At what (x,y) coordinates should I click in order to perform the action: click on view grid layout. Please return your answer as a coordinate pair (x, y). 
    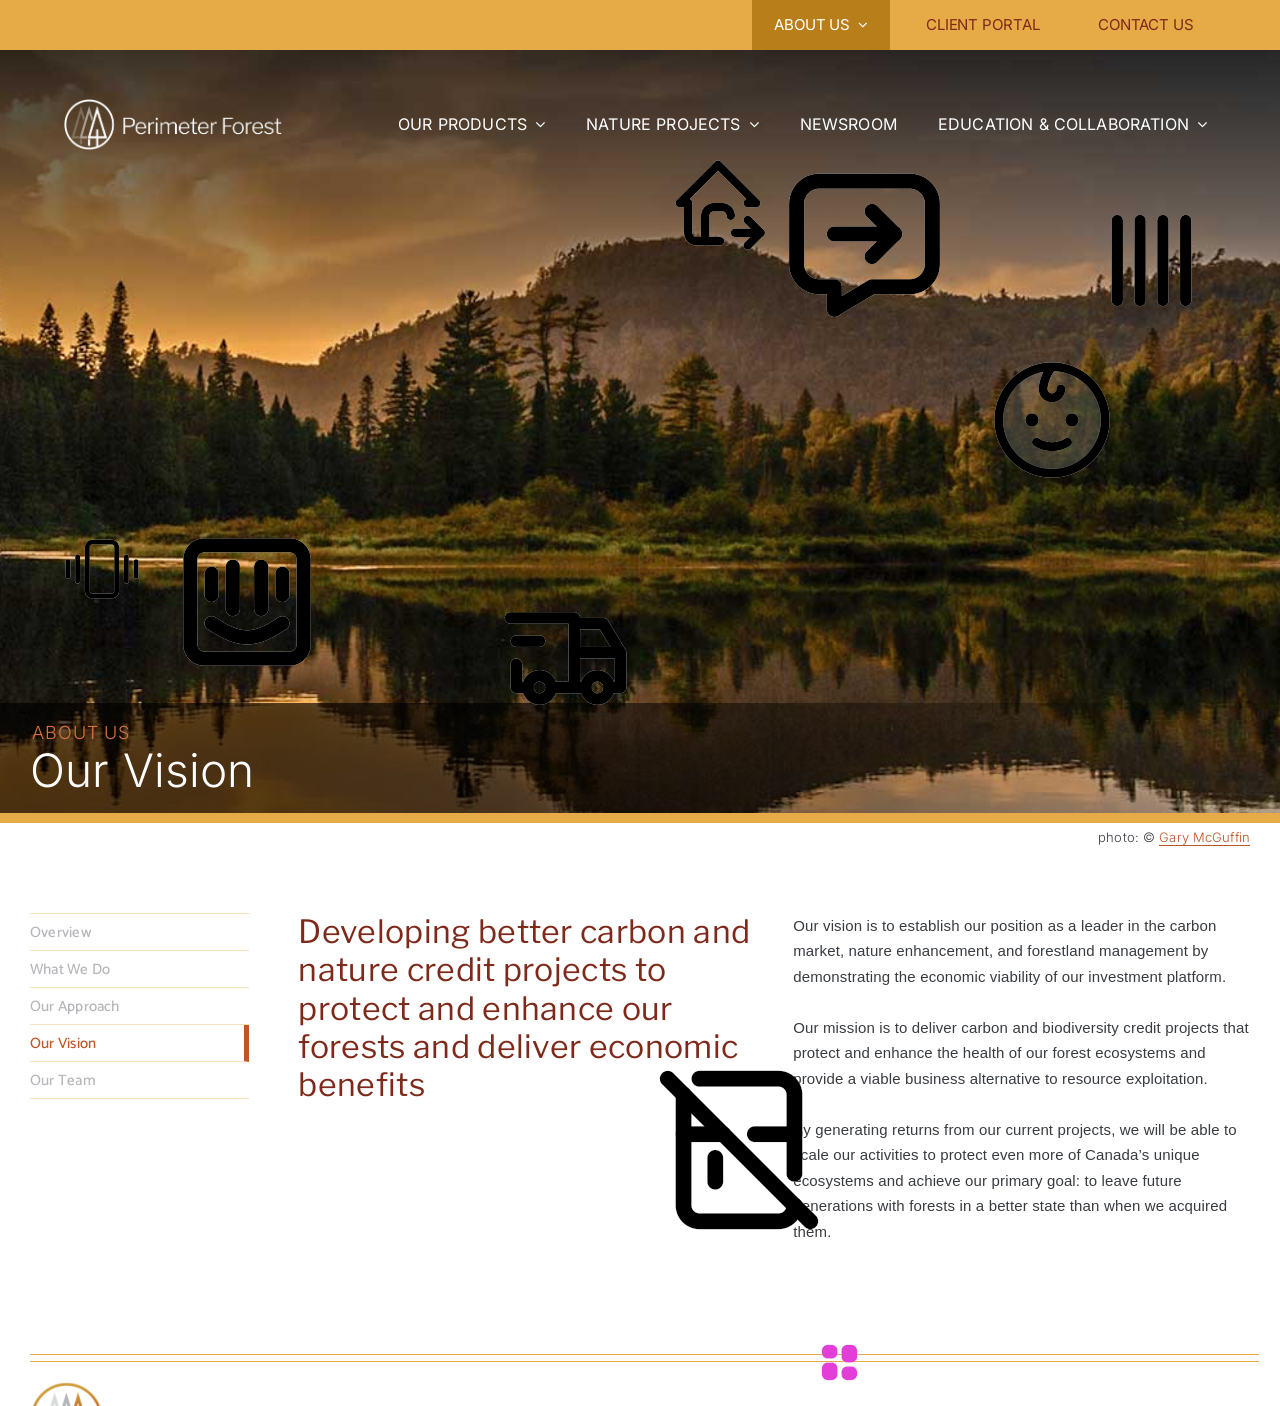
    Looking at the image, I should click on (839, 1362).